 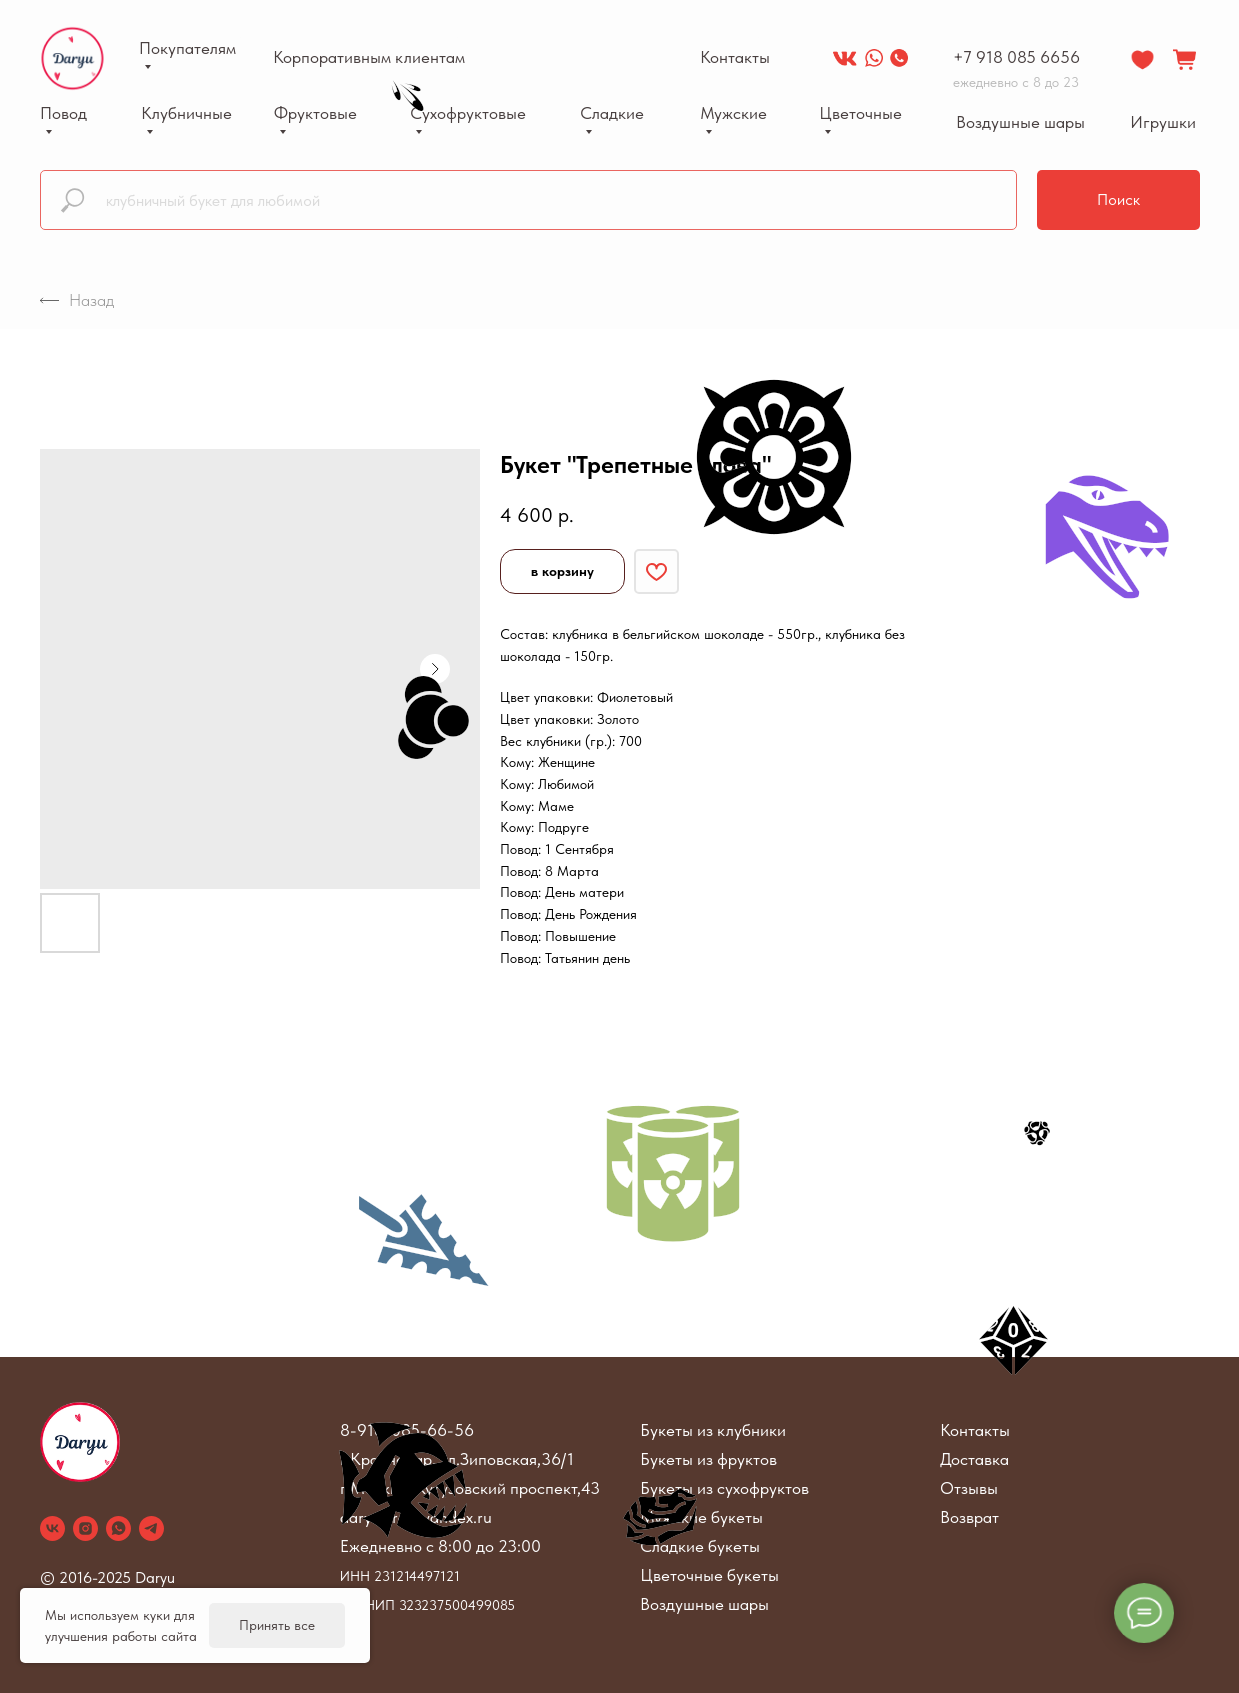 I want to click on indicates hazardous or radioactive materials in a game context, so click(x=673, y=1173).